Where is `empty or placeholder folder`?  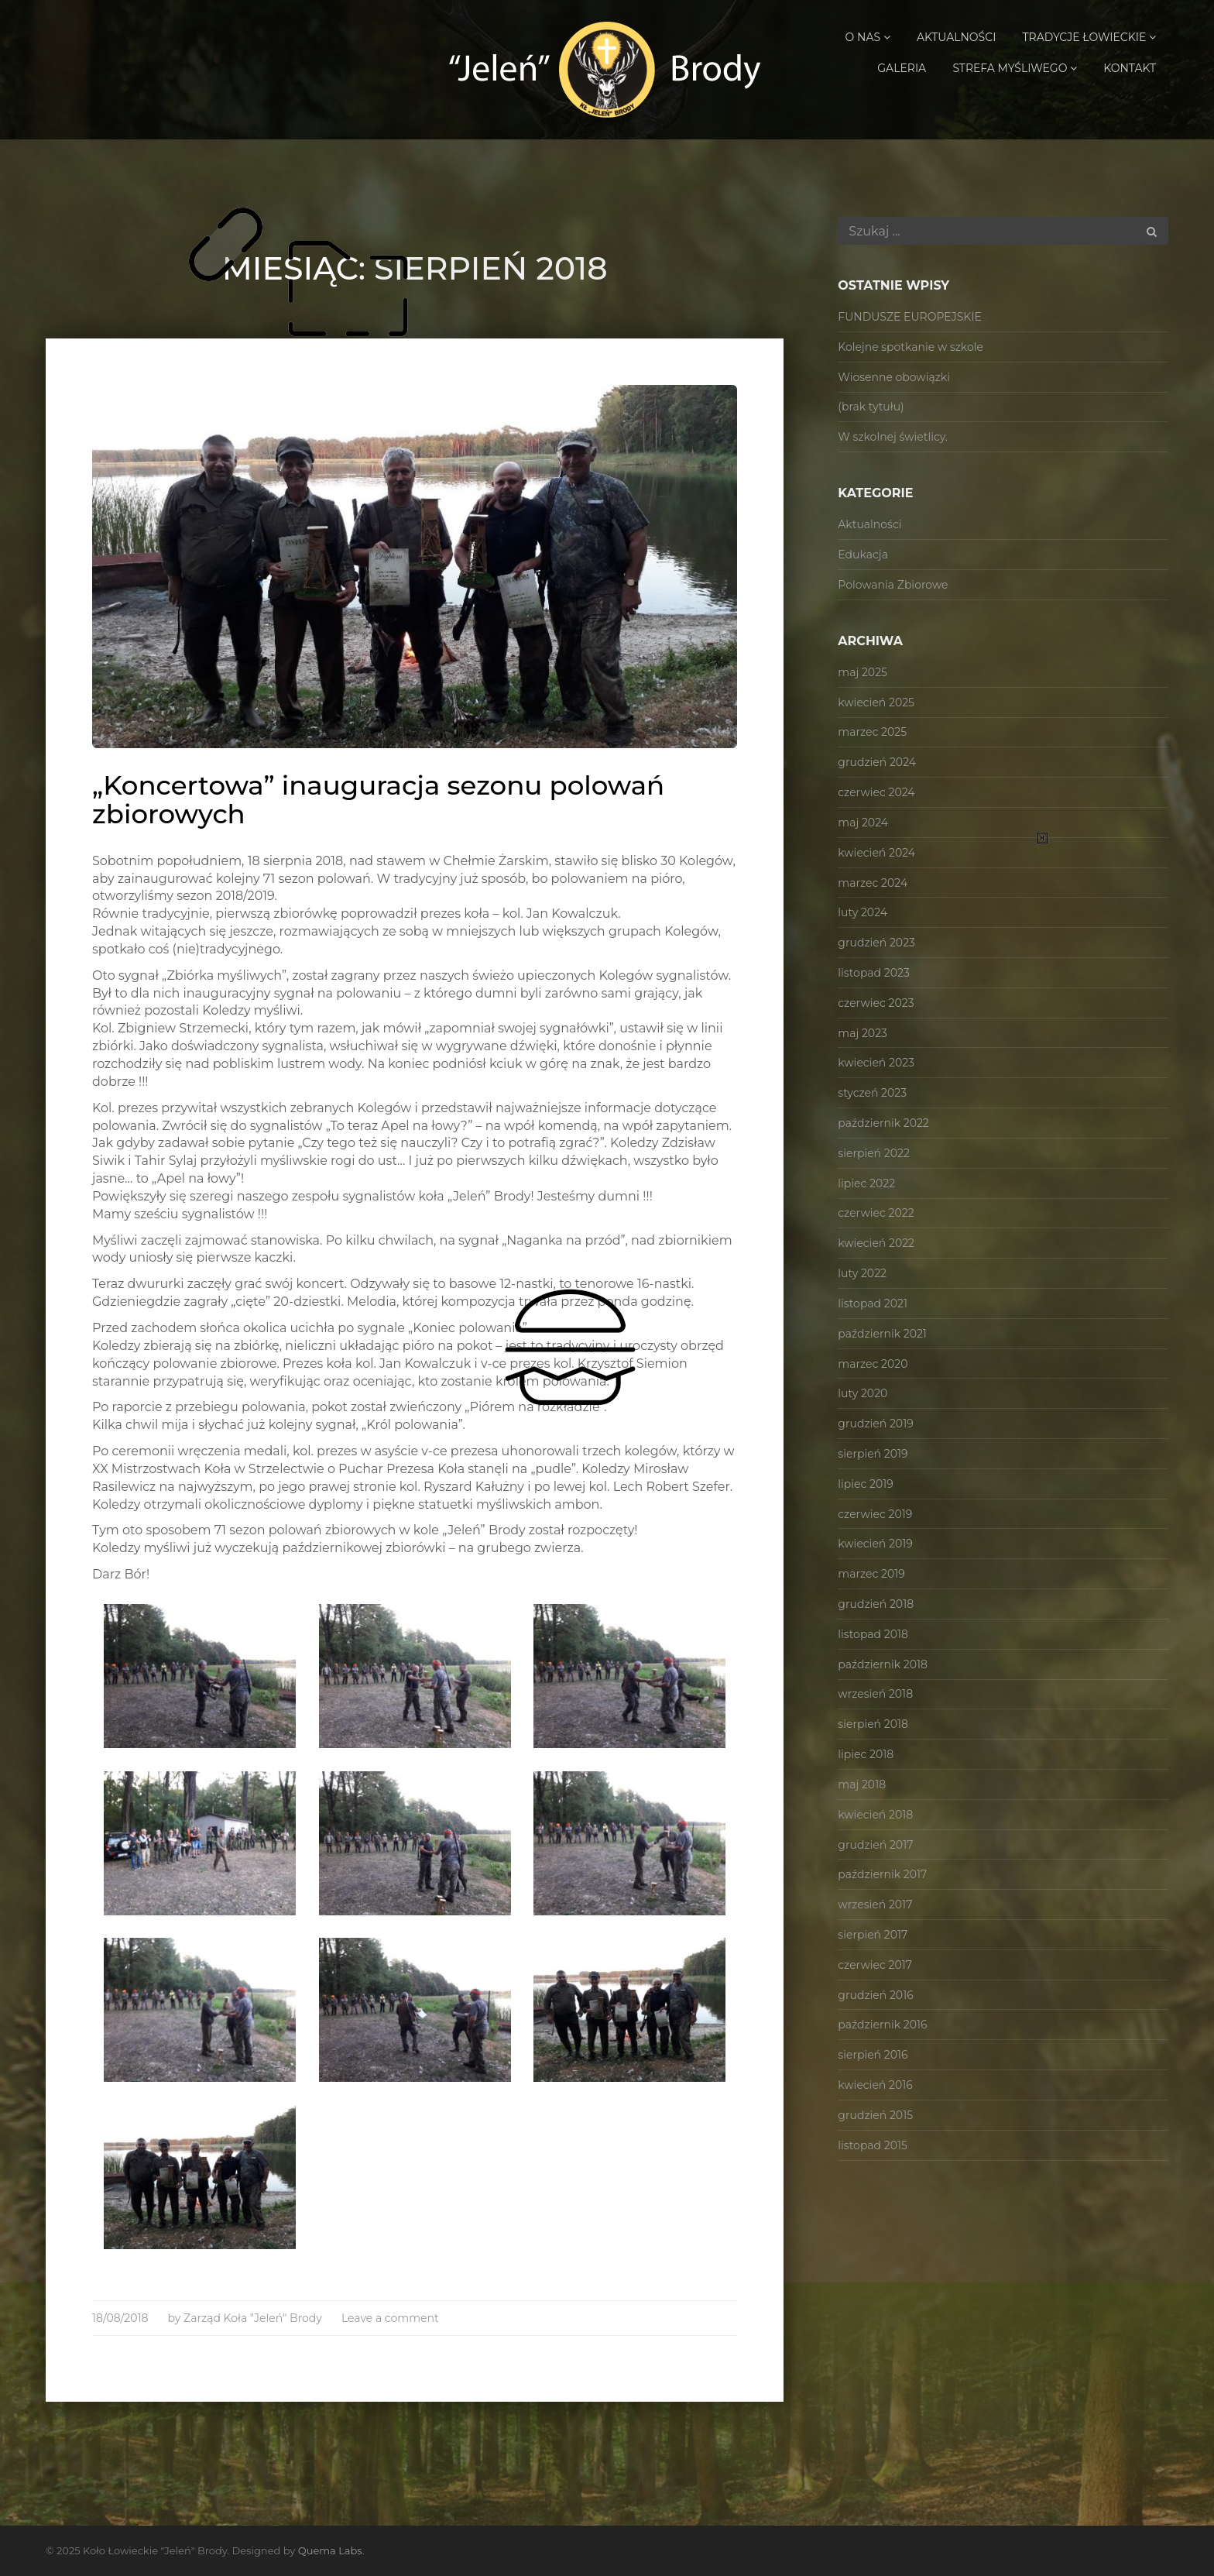
empty or placeholder folder is located at coordinates (348, 286).